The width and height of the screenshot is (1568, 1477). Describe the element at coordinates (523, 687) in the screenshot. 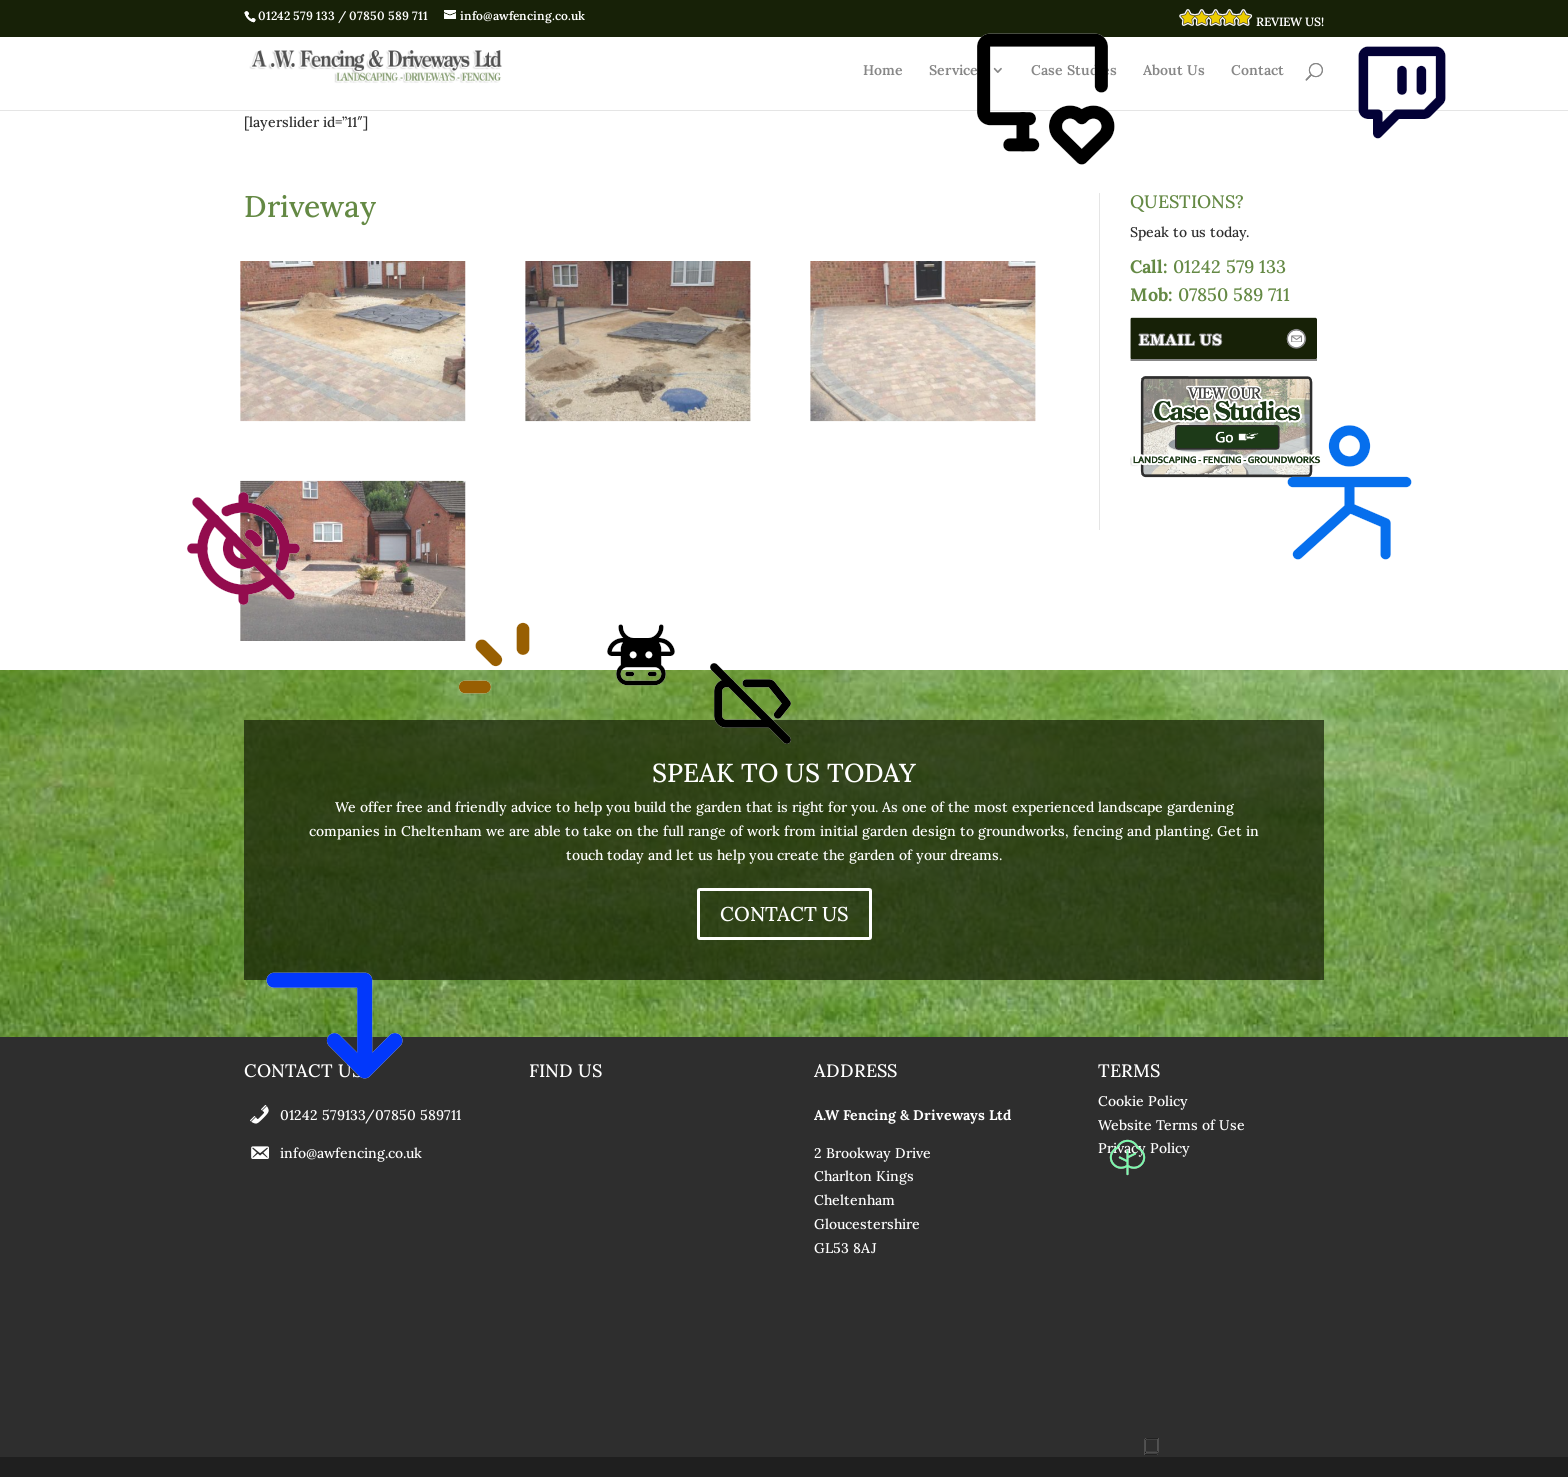

I see `loading content in progress` at that location.